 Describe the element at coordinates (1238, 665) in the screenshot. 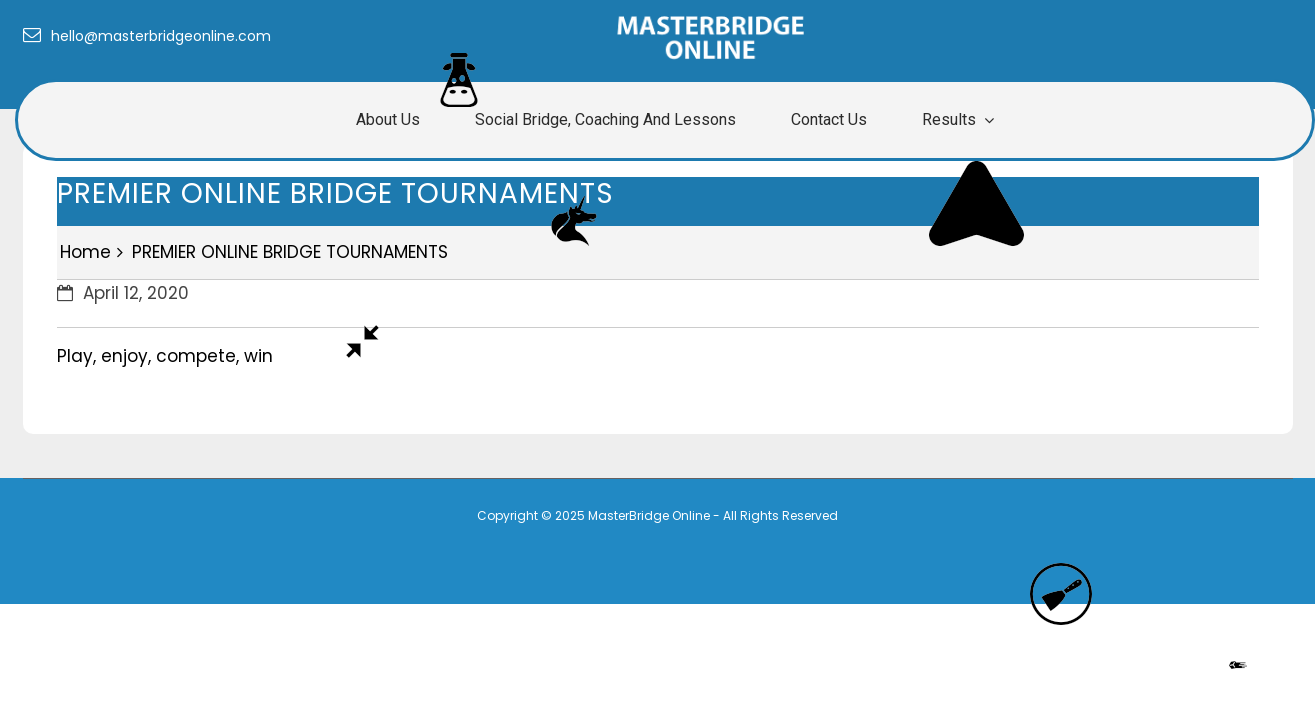

I see `velocity app or service logo` at that location.